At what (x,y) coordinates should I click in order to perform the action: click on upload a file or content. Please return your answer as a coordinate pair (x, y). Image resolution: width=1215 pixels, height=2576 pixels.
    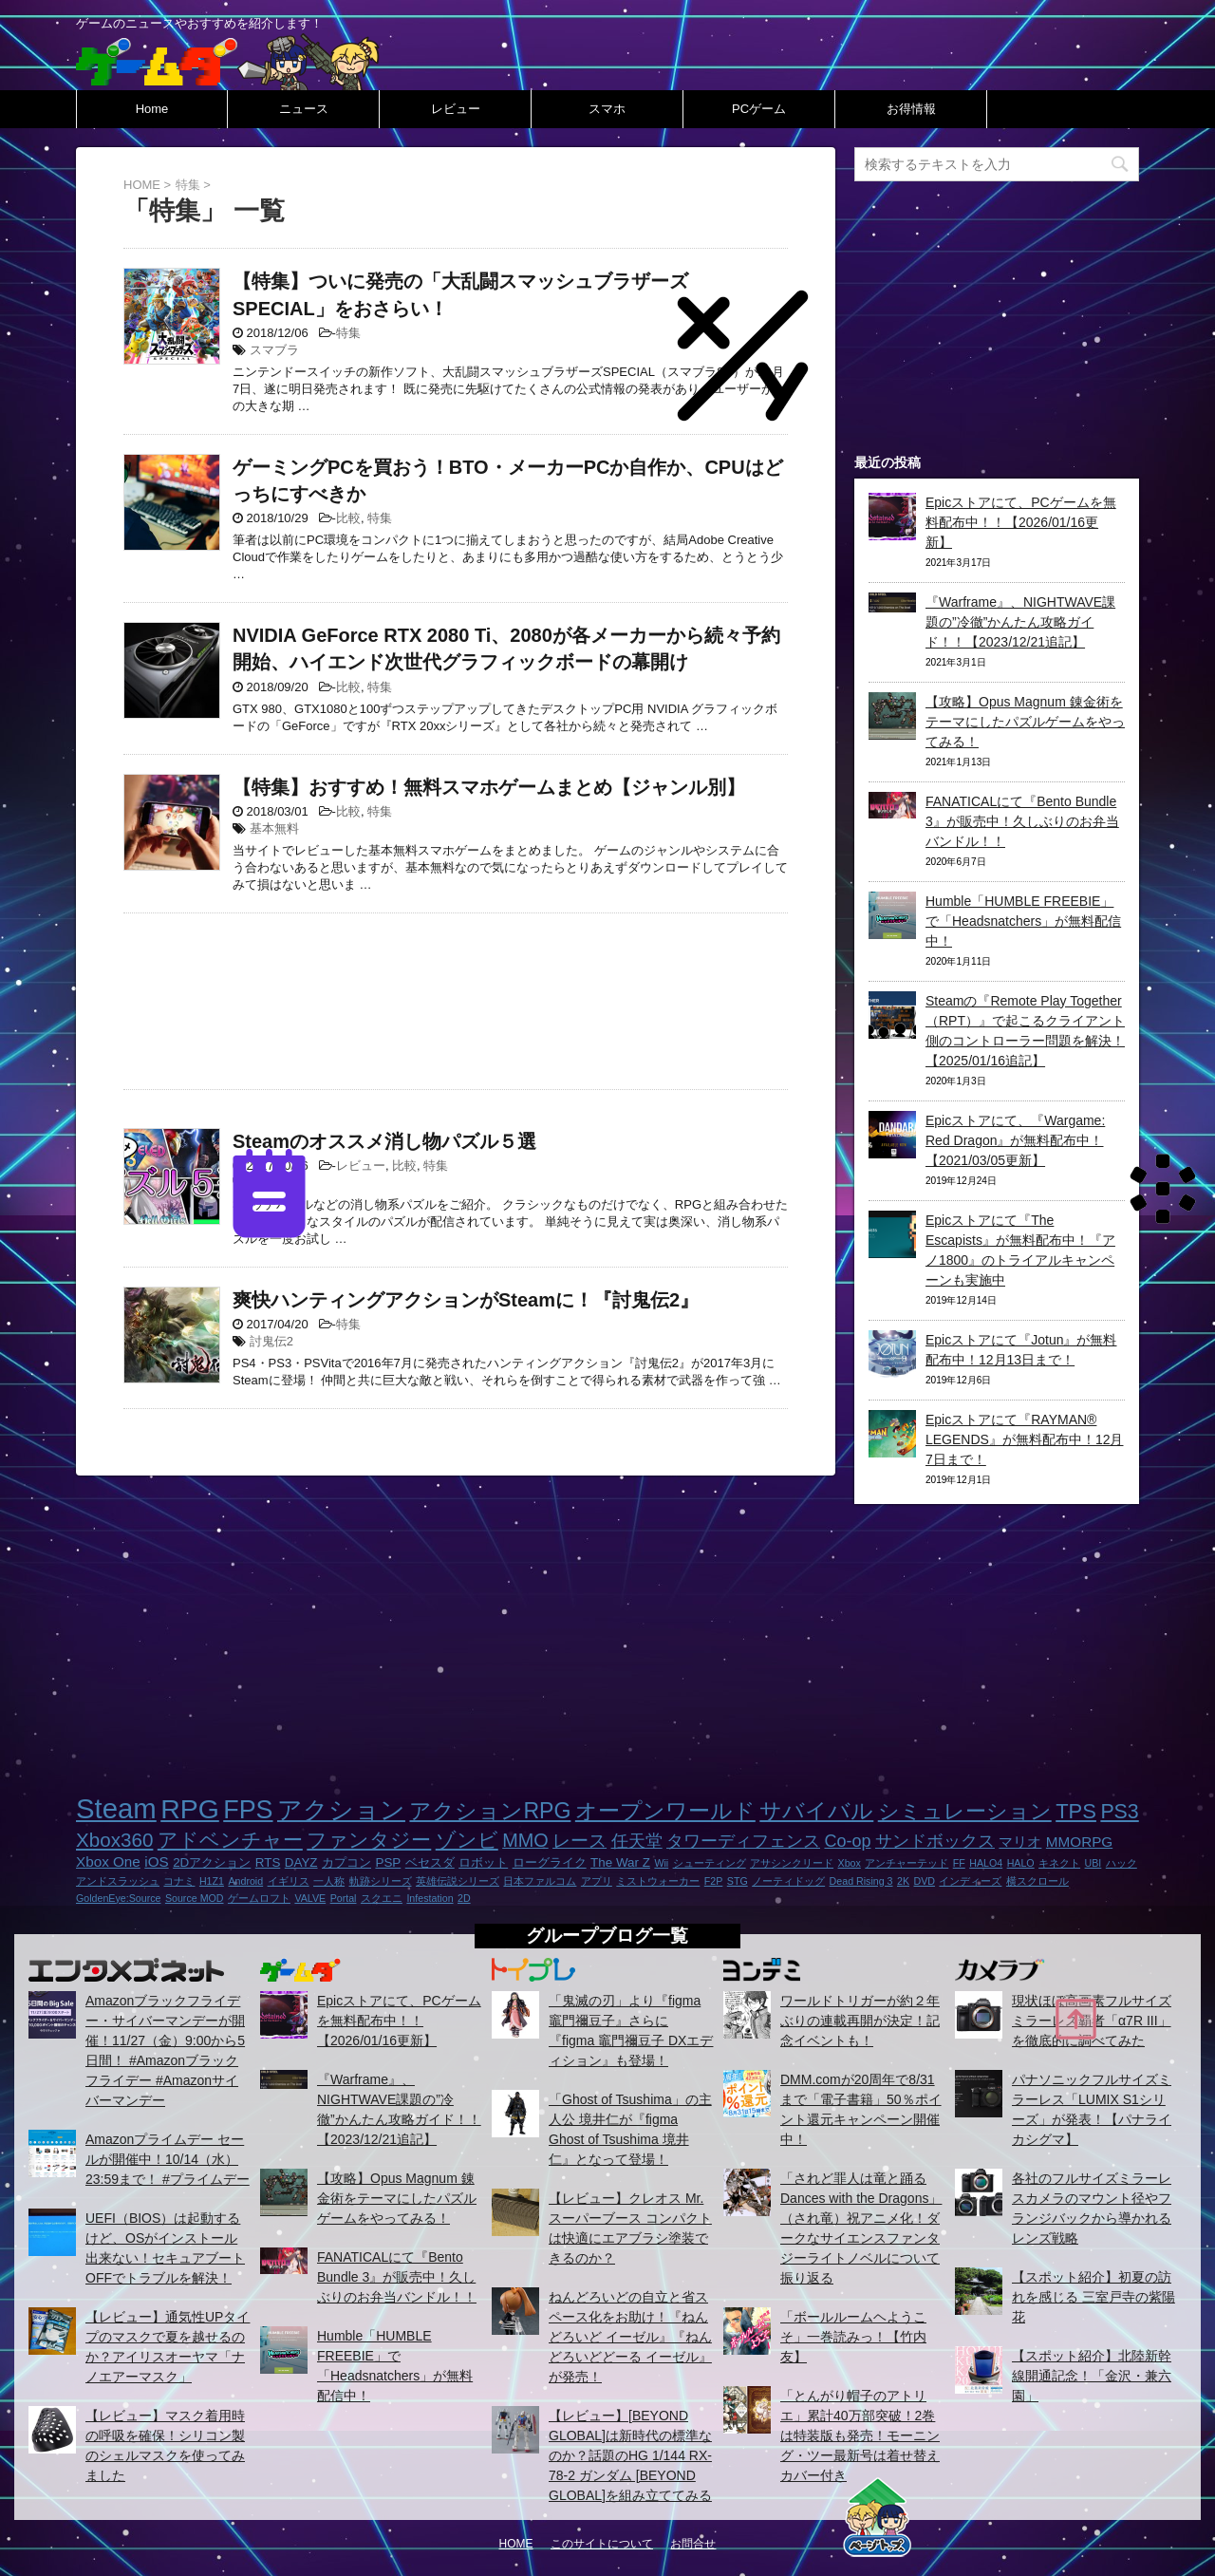
    Looking at the image, I should click on (1075, 2019).